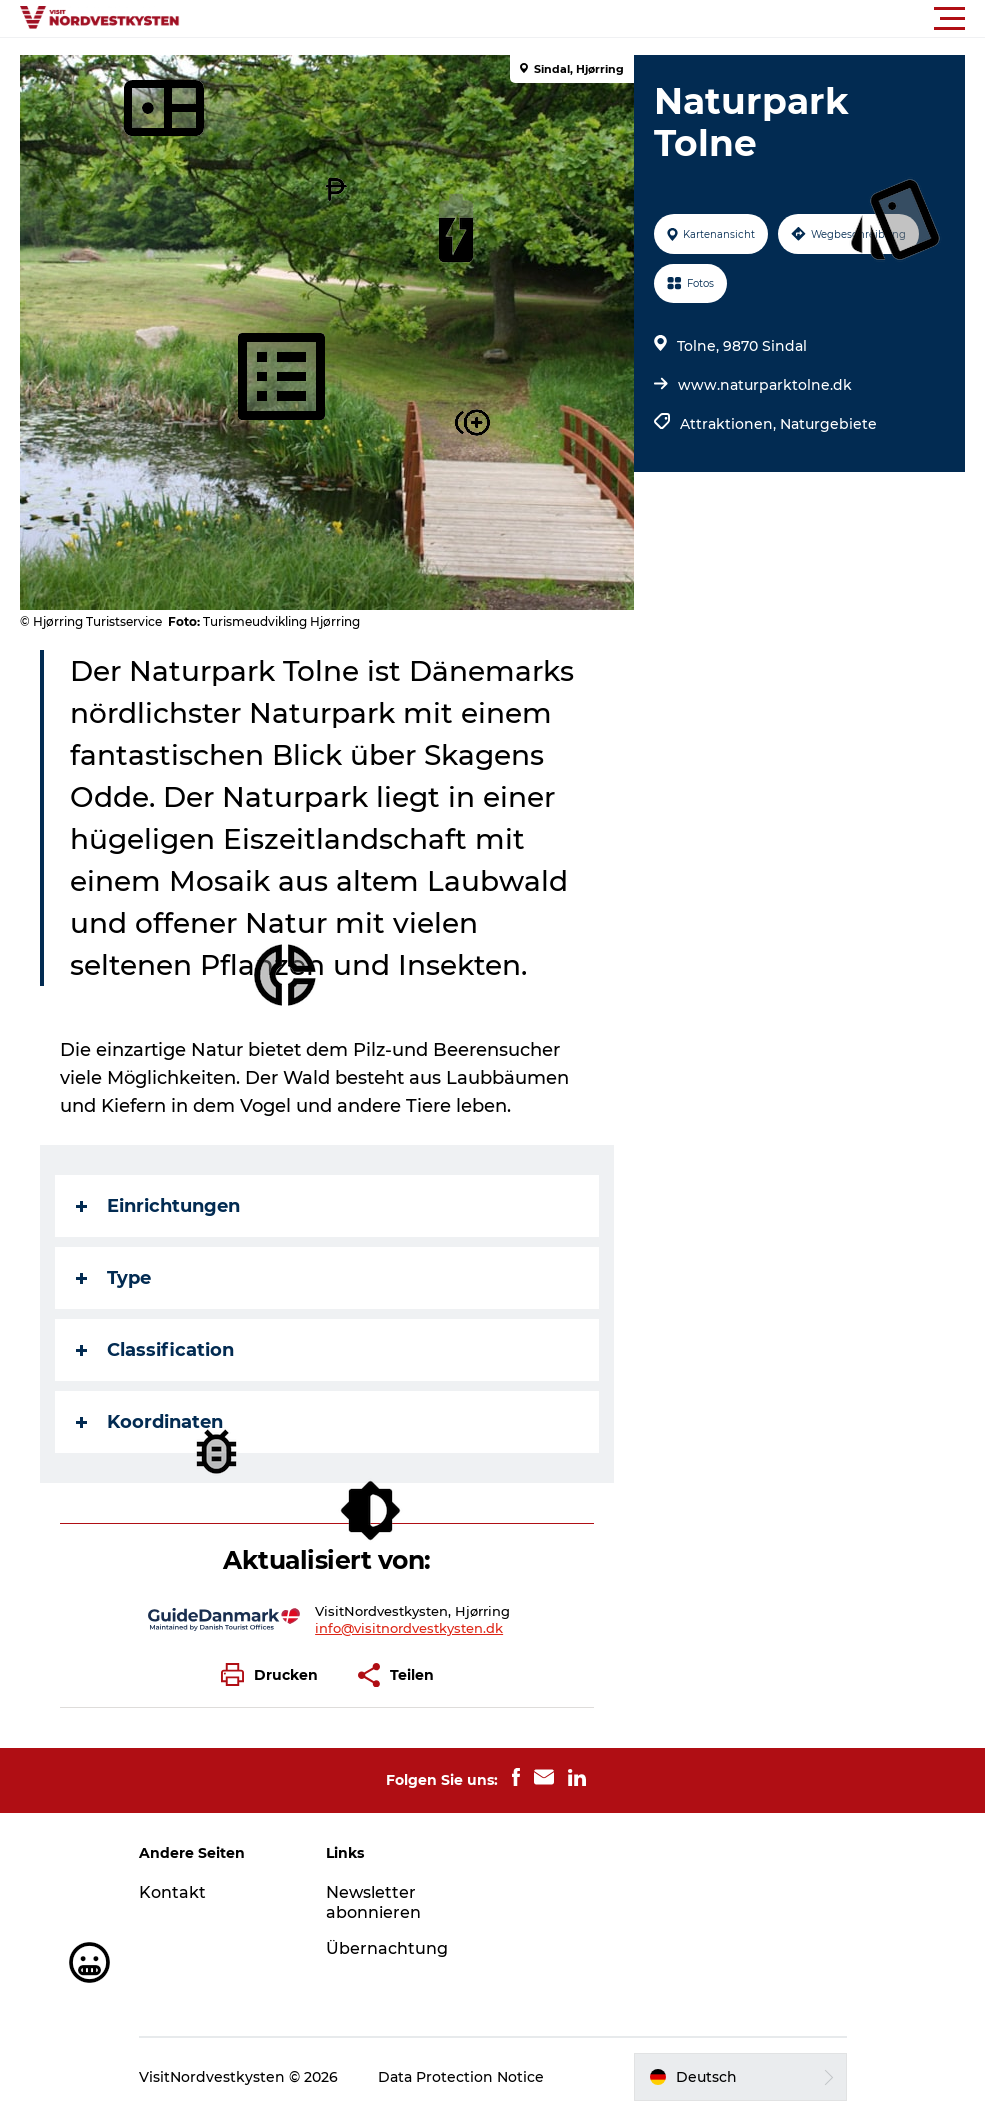  What do you see at coordinates (472, 422) in the screenshot?
I see `duplicate or copy a control point` at bounding box center [472, 422].